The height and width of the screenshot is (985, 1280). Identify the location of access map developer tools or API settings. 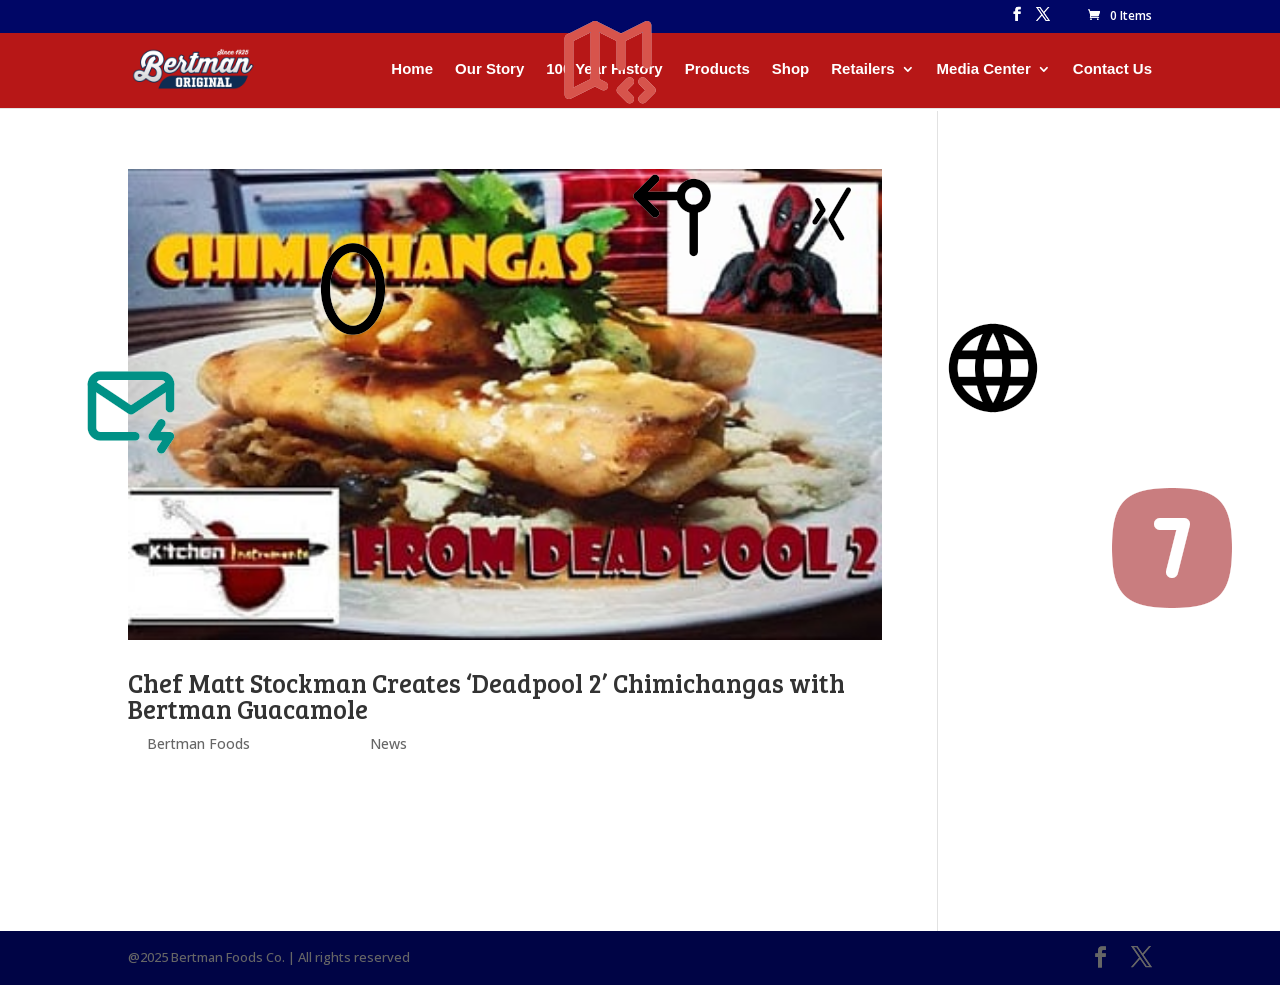
(608, 60).